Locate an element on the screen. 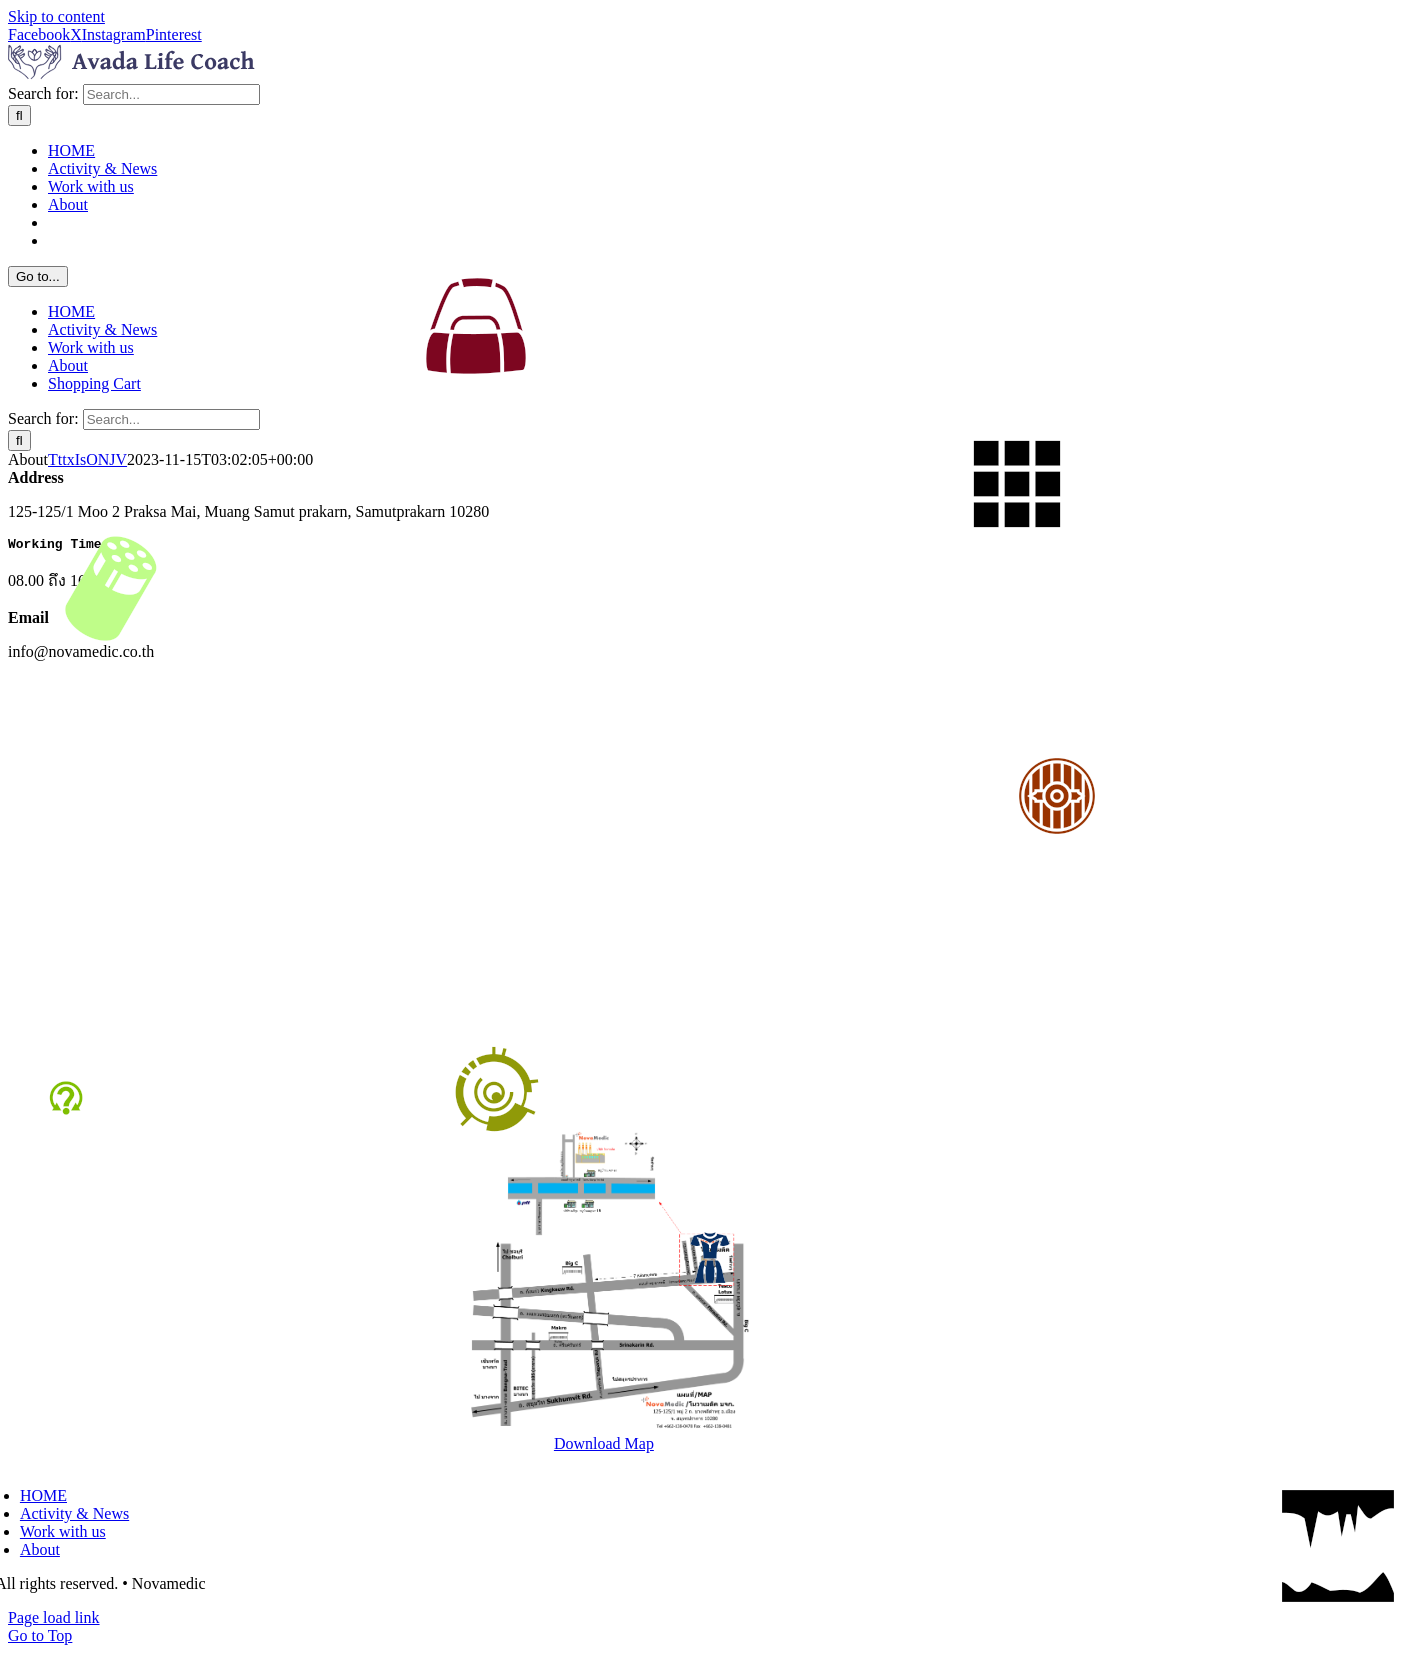 Image resolution: width=1422 pixels, height=1656 pixels. enter a cave or underground area in-game is located at coordinates (1338, 1546).